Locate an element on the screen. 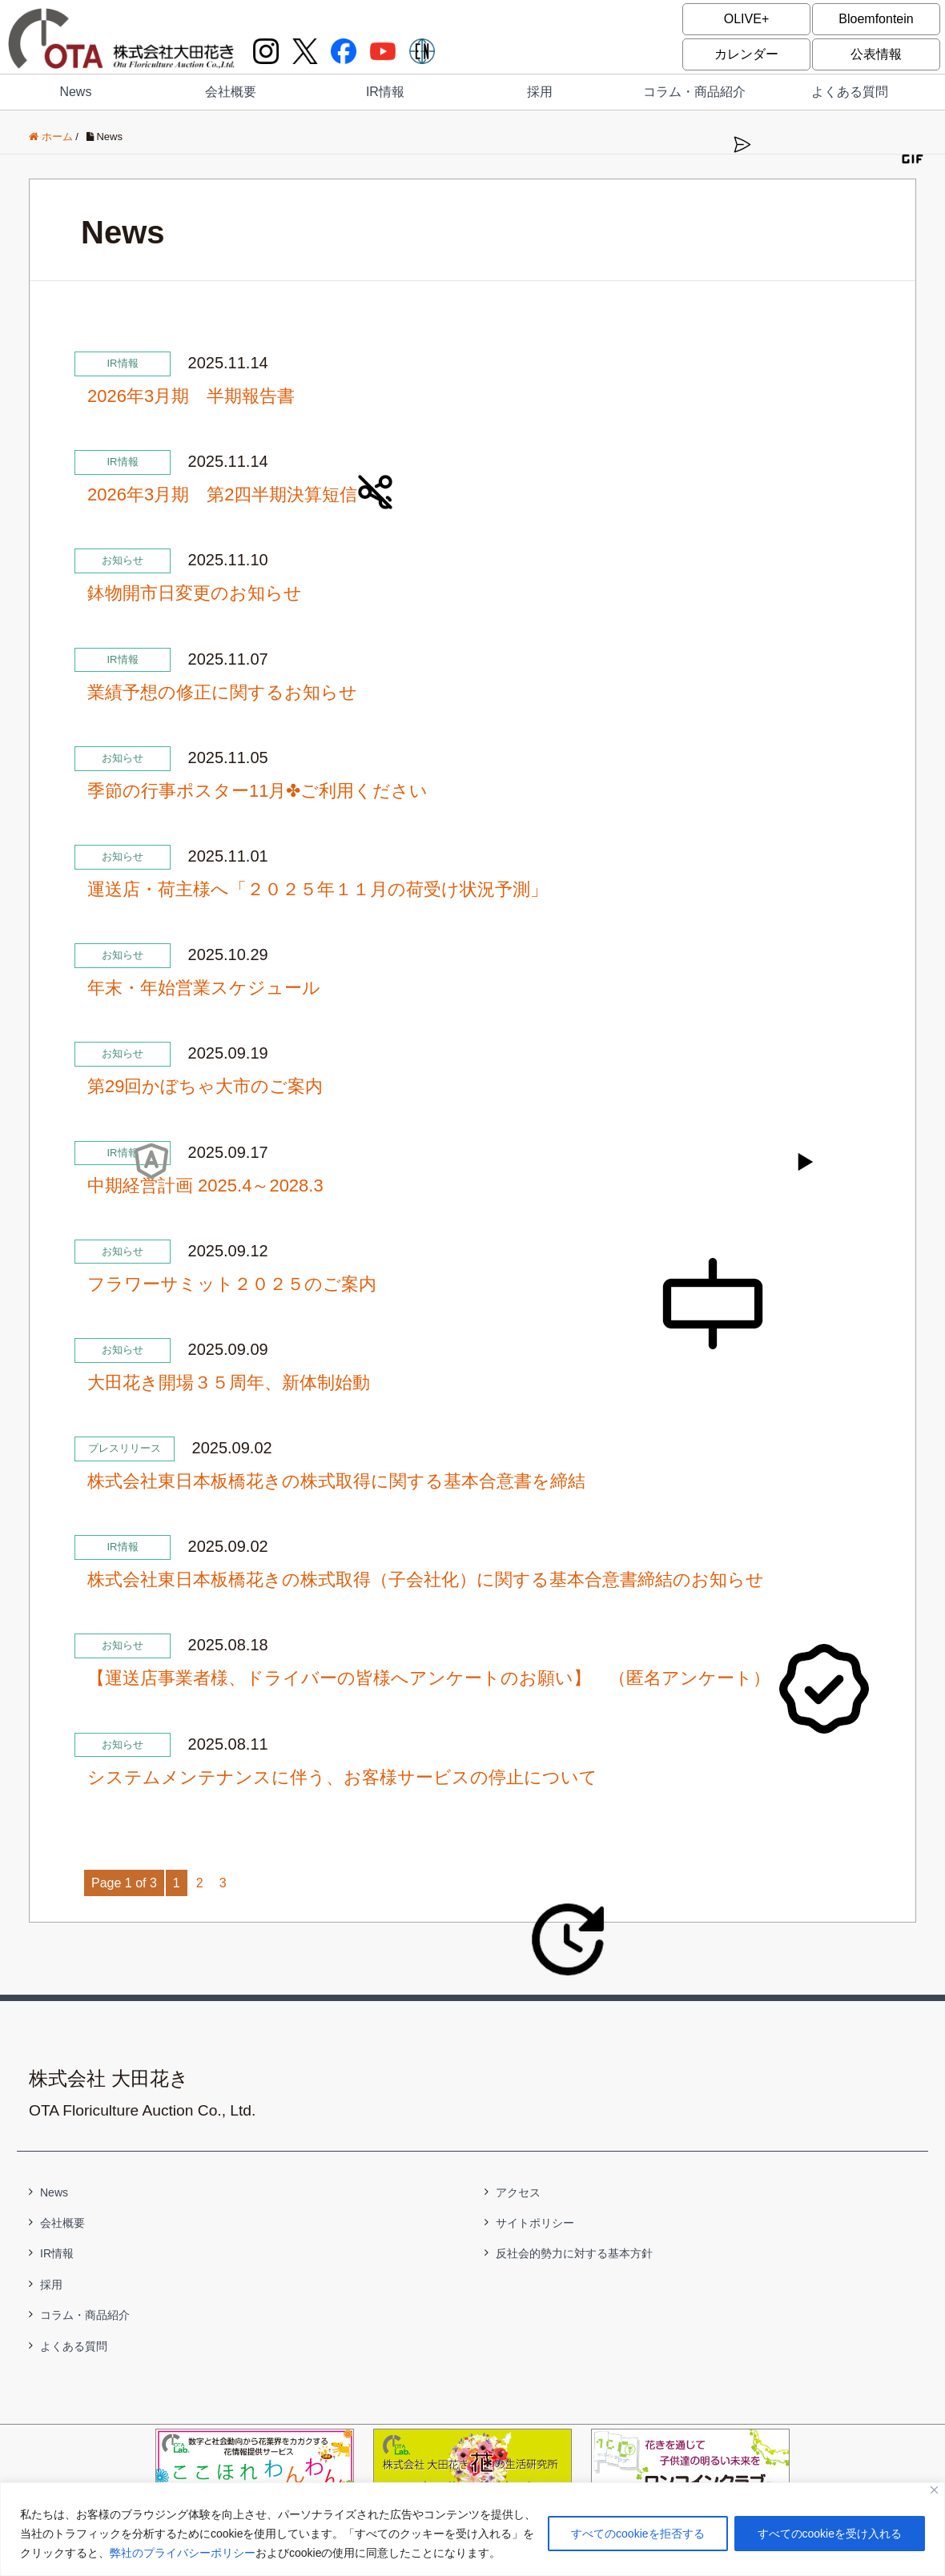  send a message is located at coordinates (742, 144).